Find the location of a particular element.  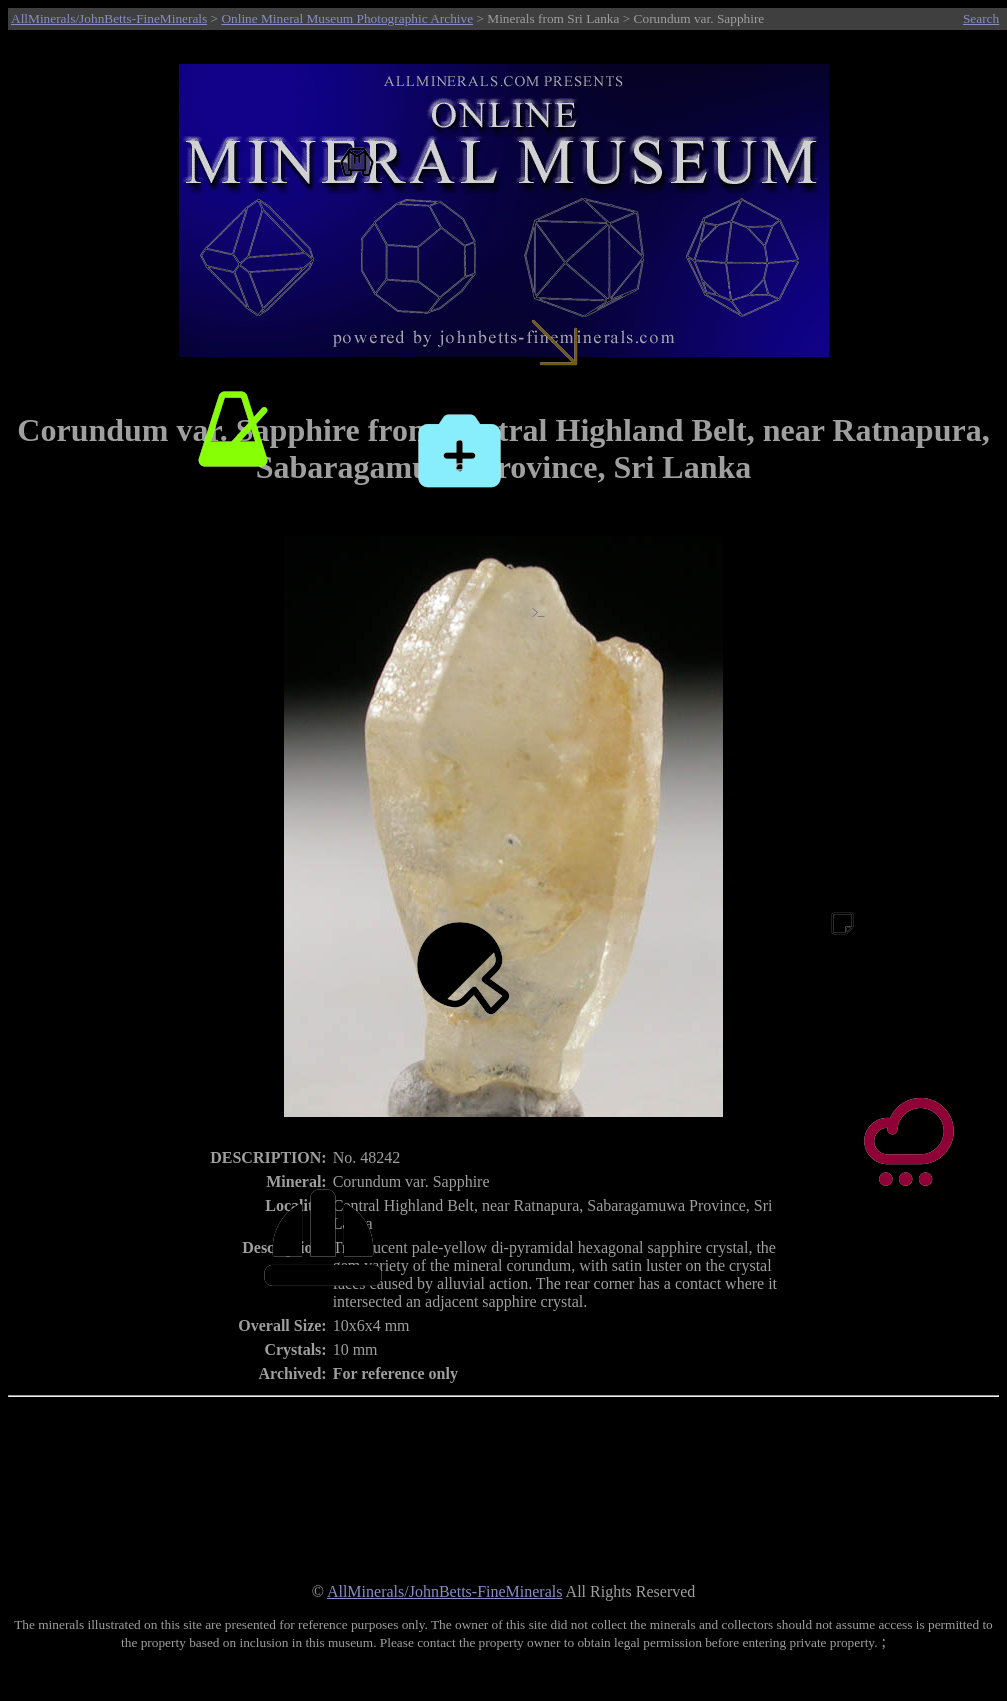

browse clothing or apparel items is located at coordinates (357, 162).